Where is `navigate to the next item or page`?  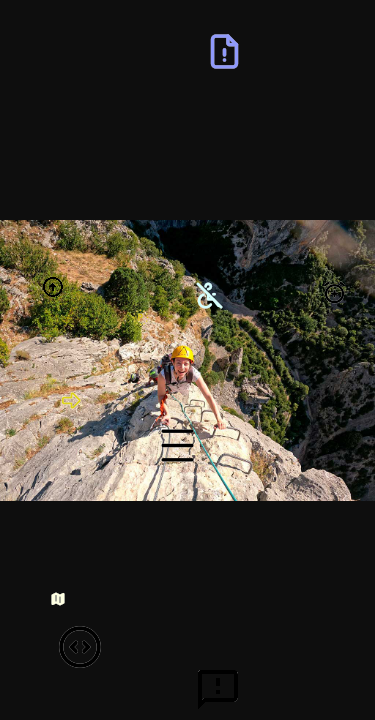
navigate to the next item or page is located at coordinates (71, 400).